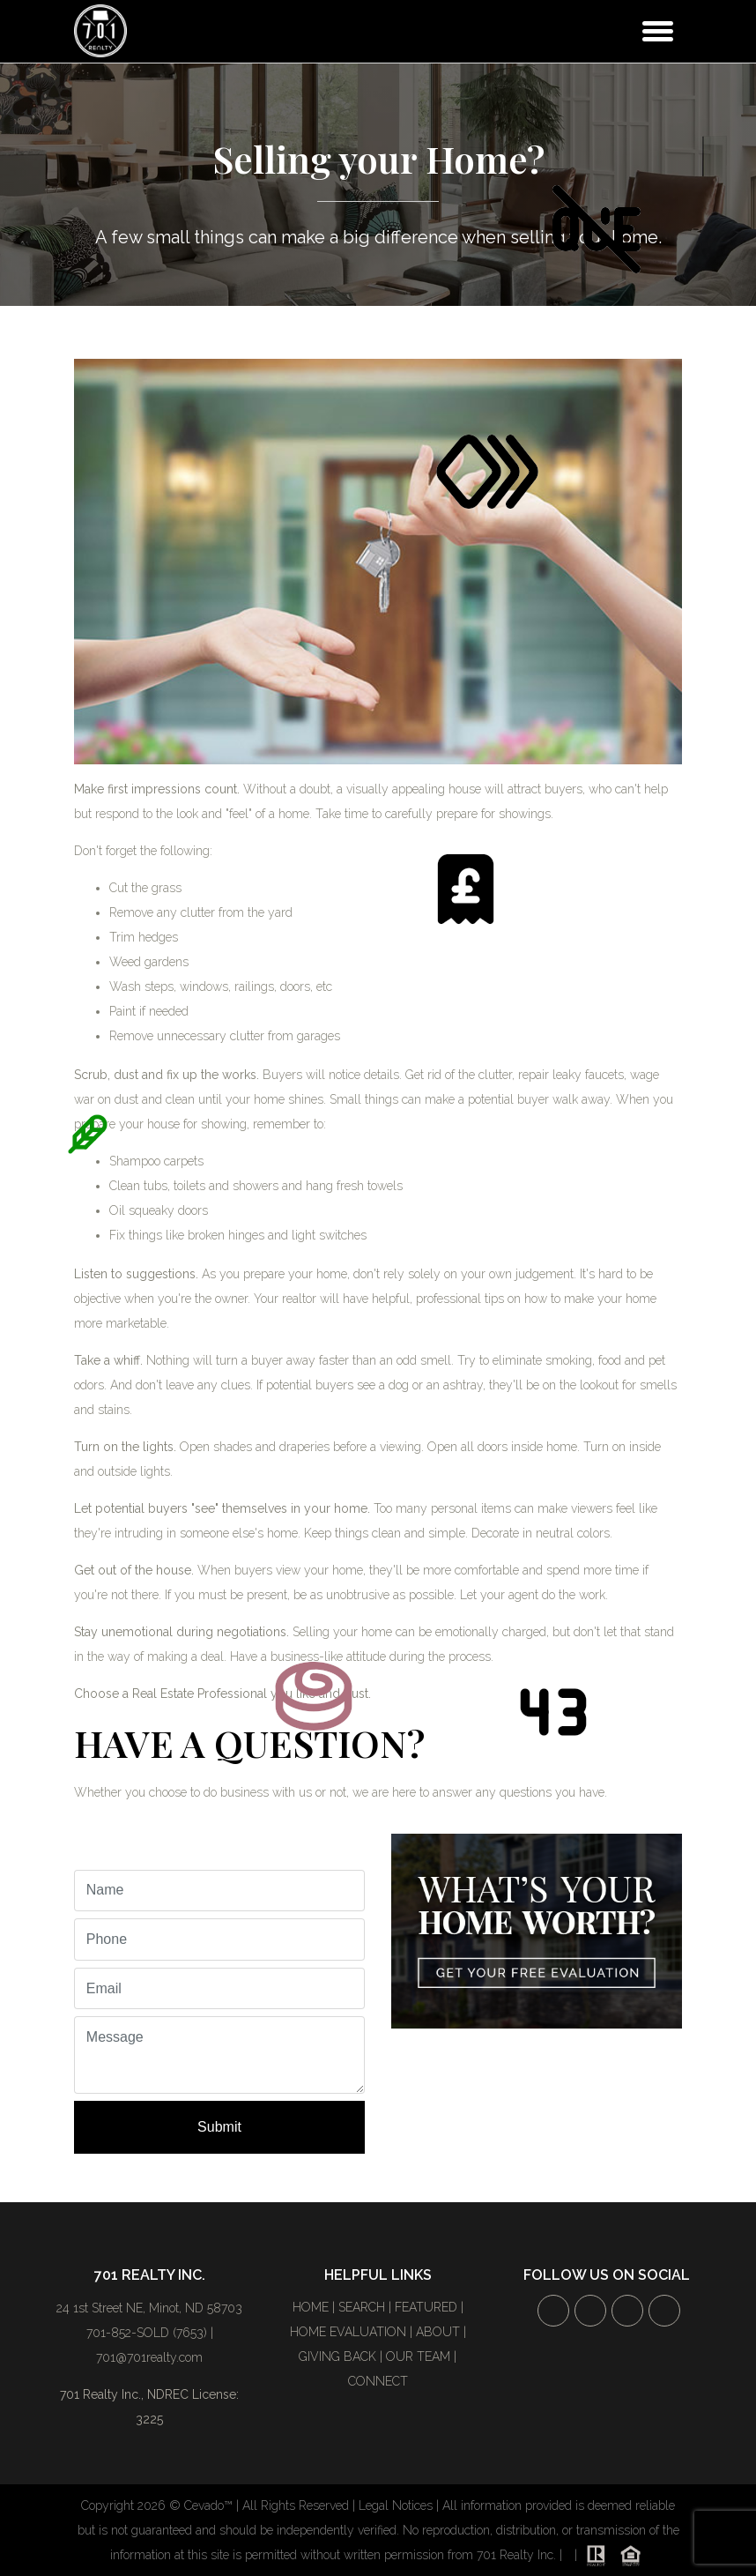 The height and width of the screenshot is (2576, 756). What do you see at coordinates (314, 1696) in the screenshot?
I see `browse bakery or dessert options` at bounding box center [314, 1696].